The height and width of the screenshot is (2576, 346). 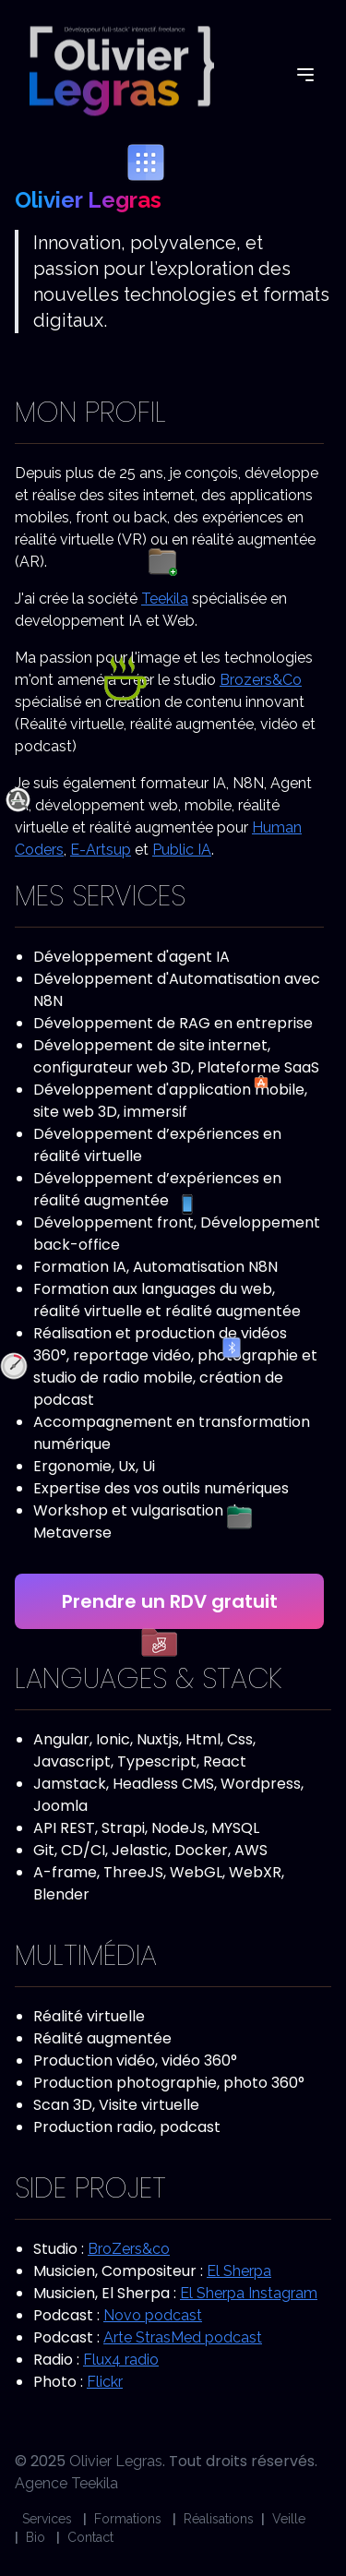 I want to click on view all applications, so click(x=146, y=162).